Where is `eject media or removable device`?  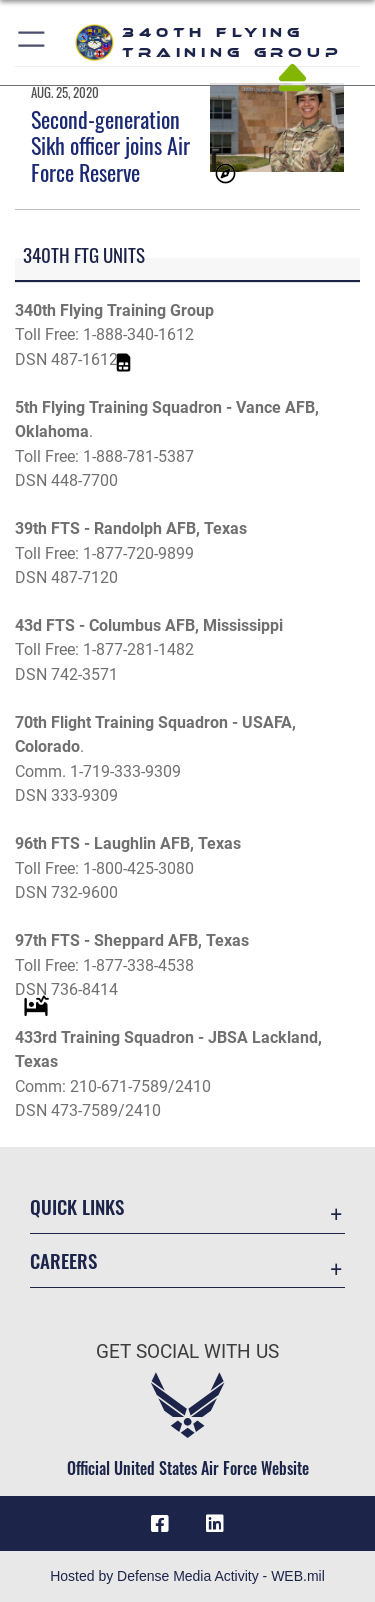
eject media or removable device is located at coordinates (292, 77).